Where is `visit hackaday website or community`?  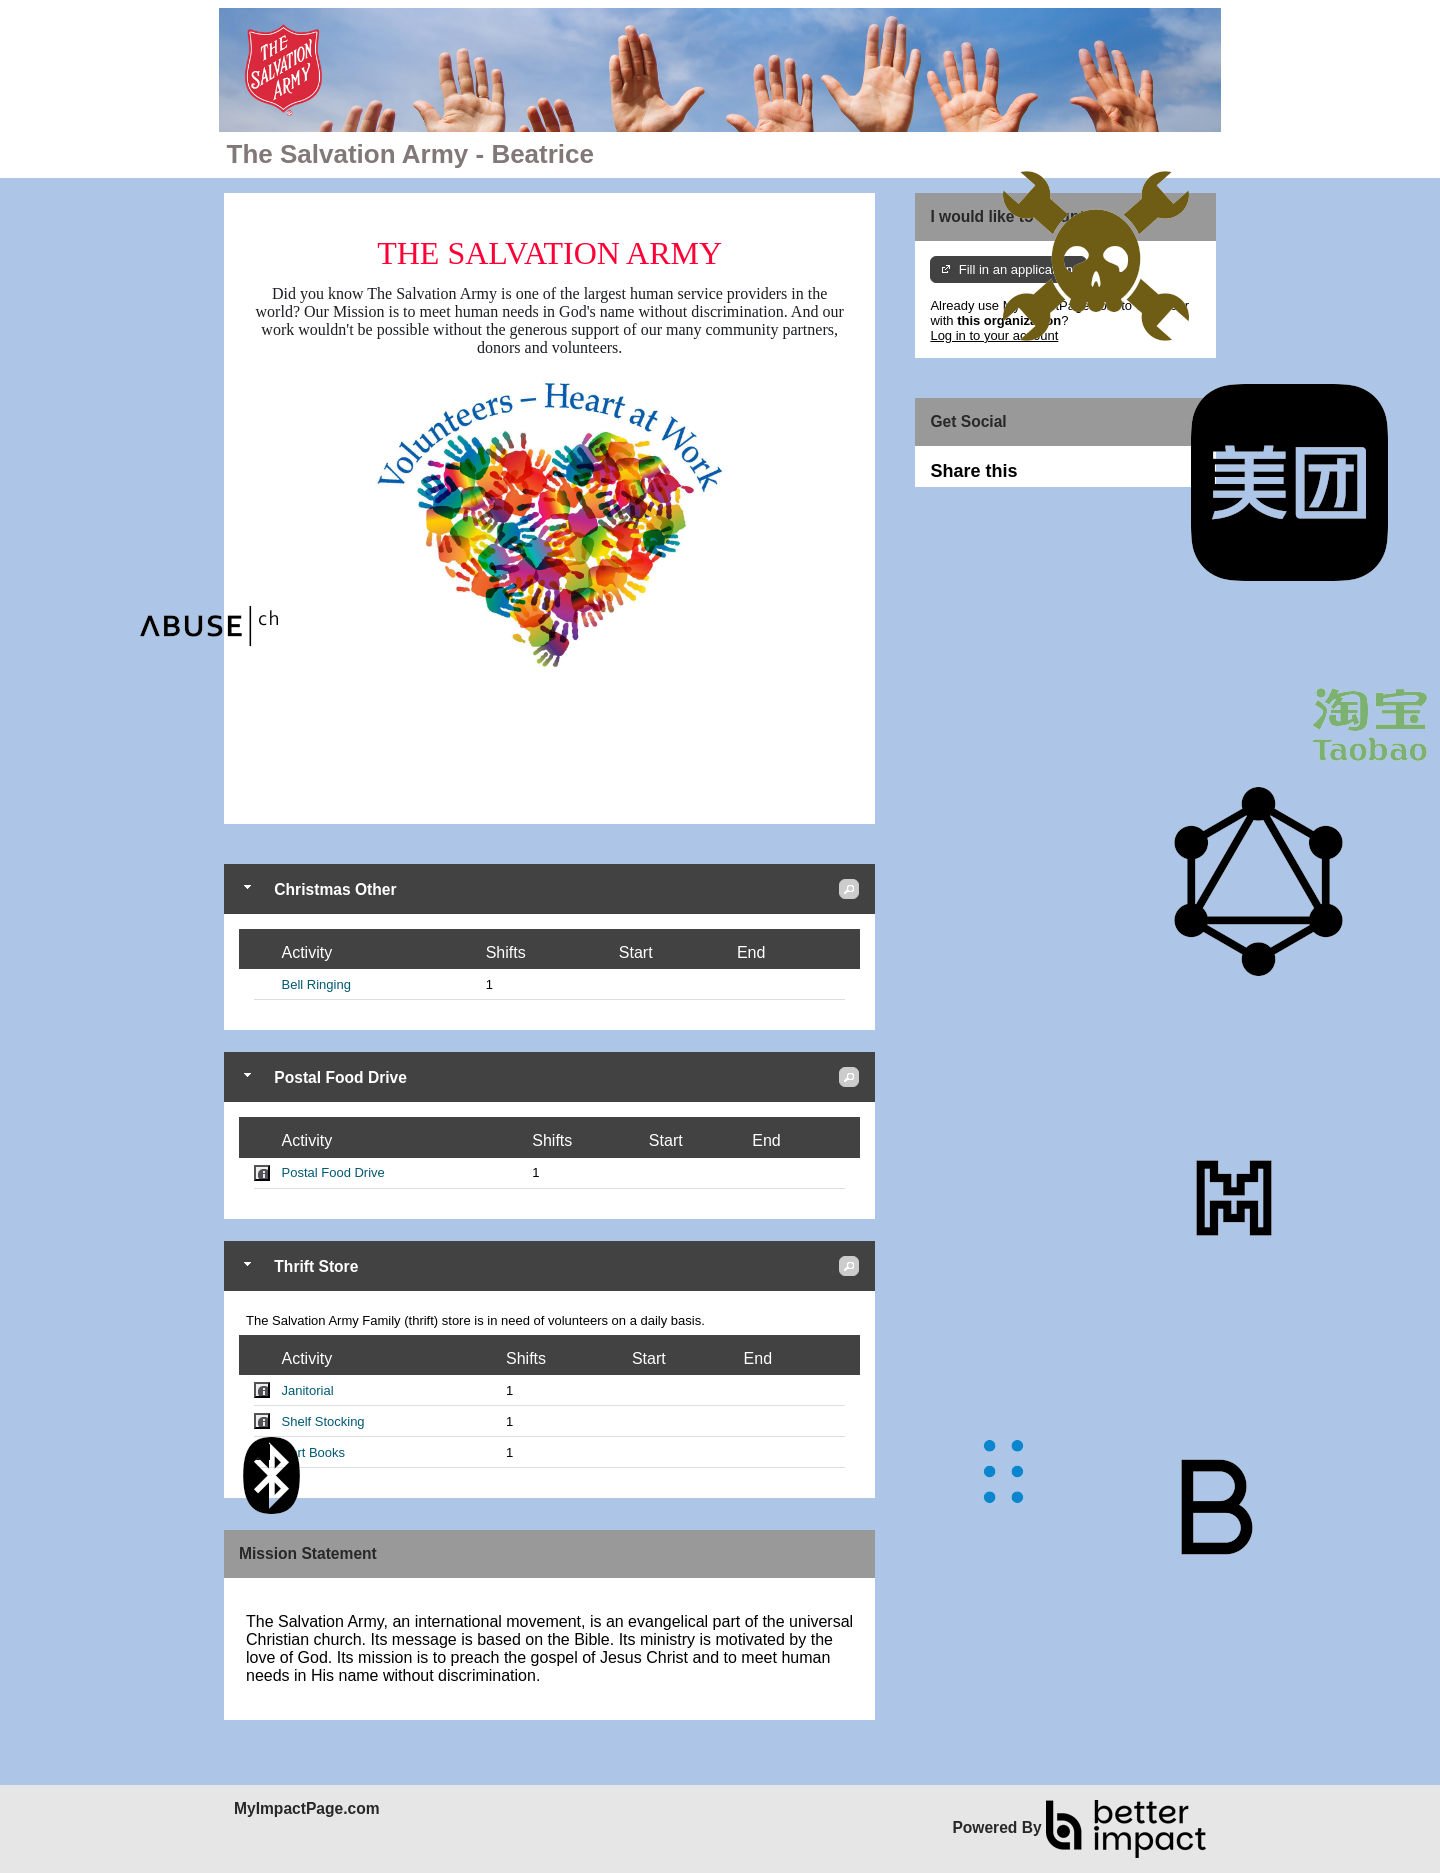
visit hackaday website or community is located at coordinates (1096, 256).